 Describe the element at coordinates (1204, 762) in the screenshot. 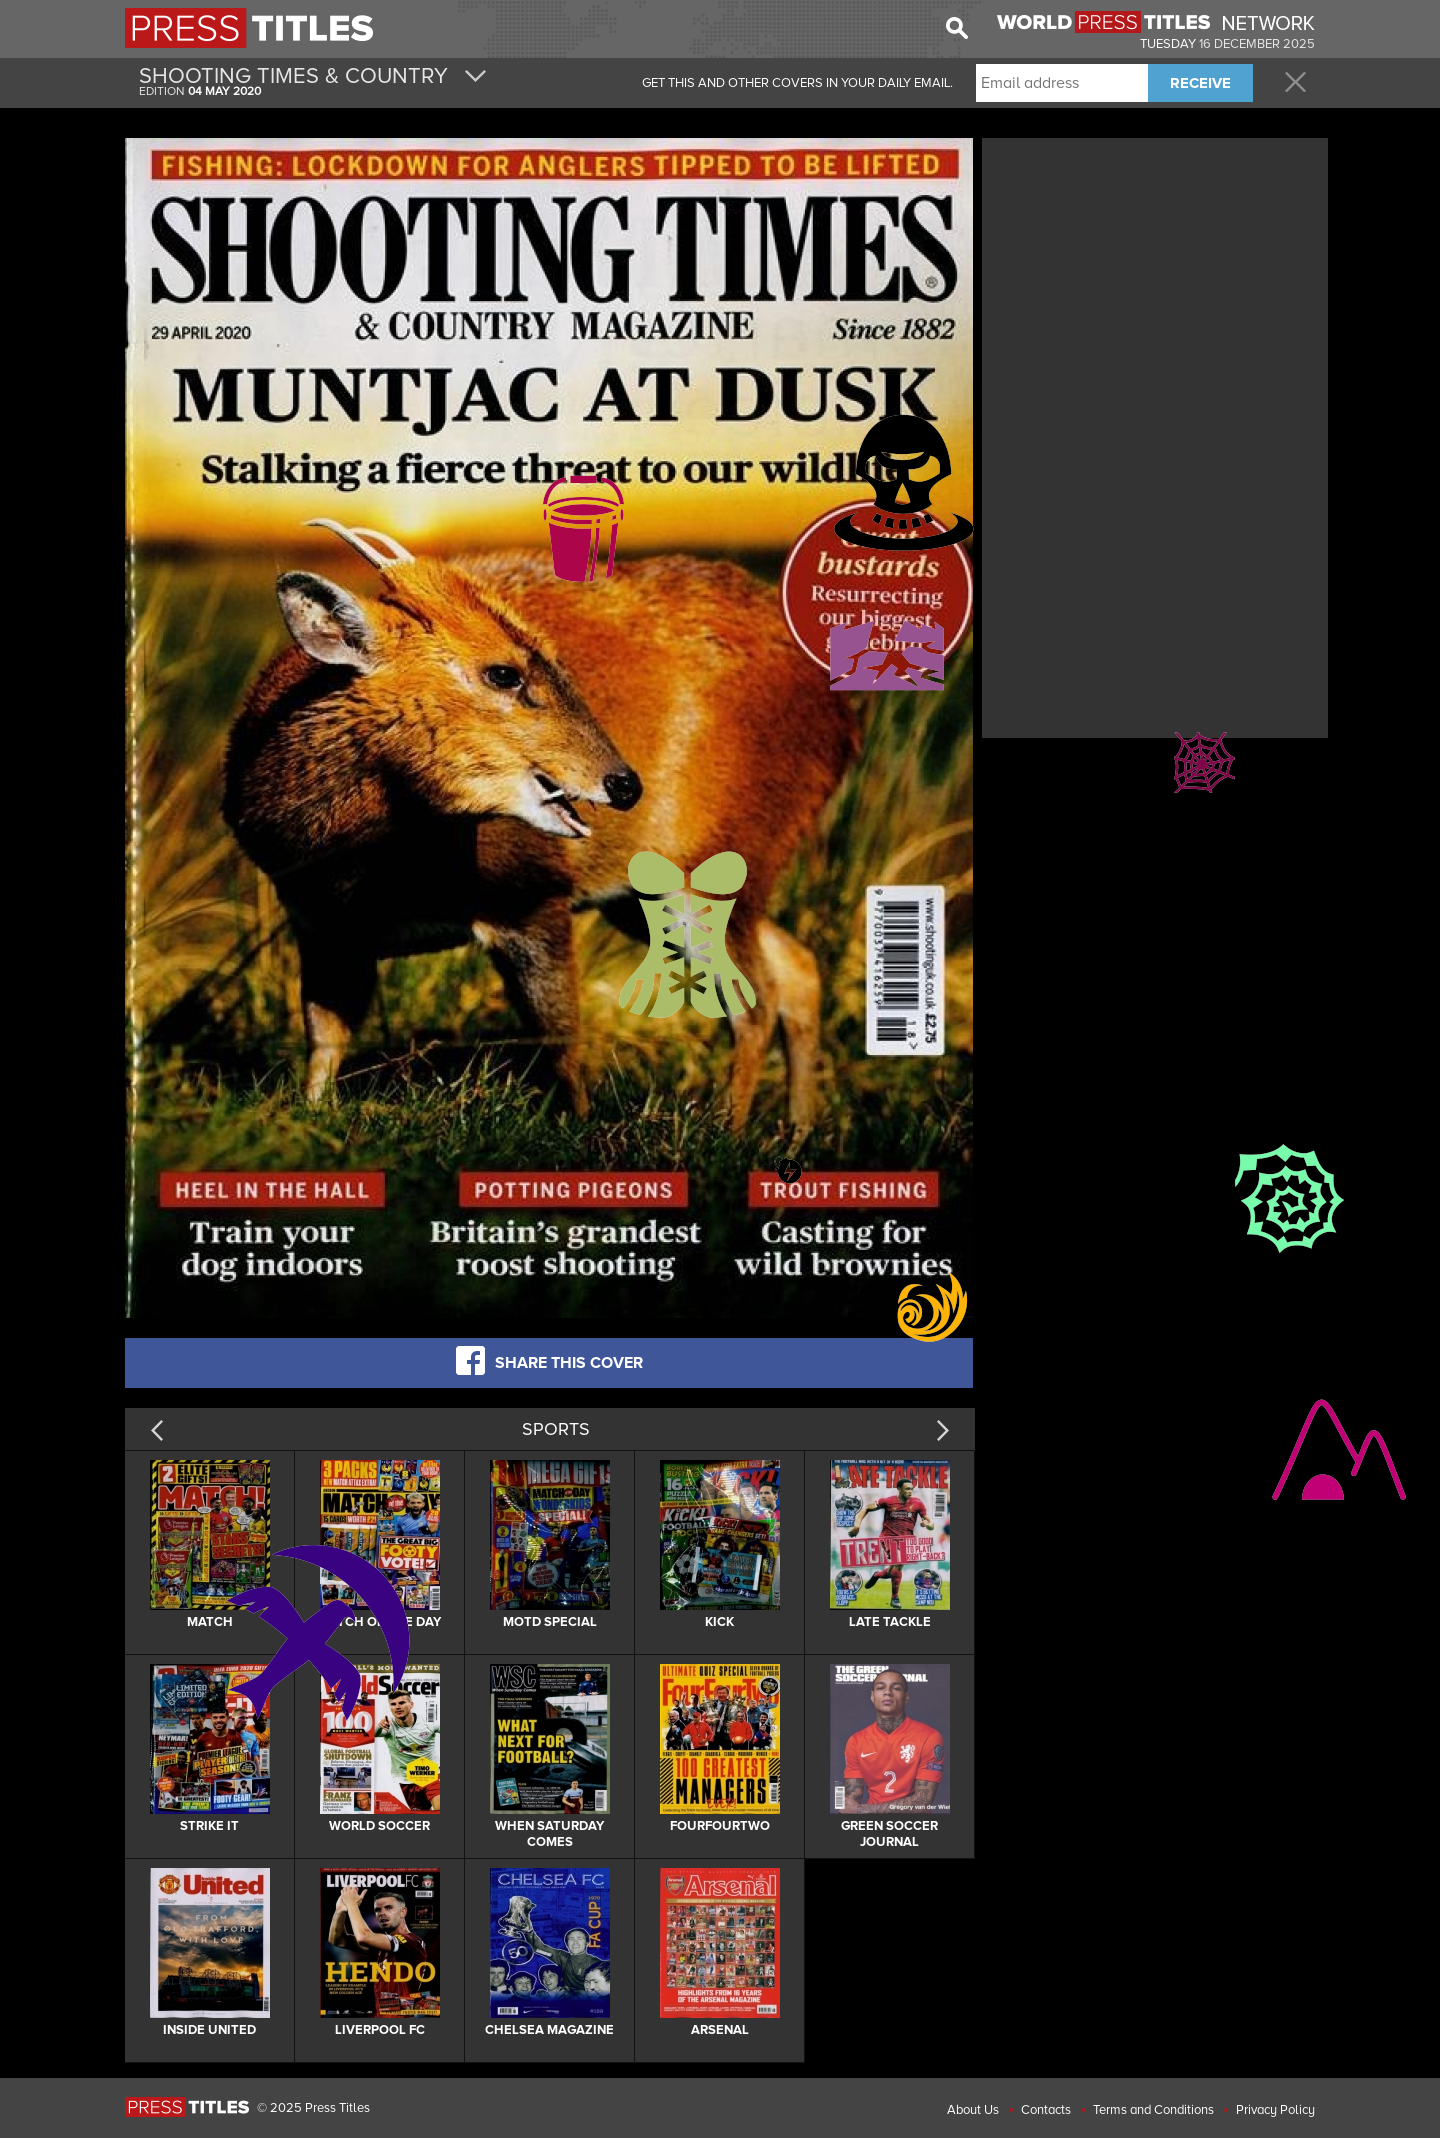

I see `indicates a spider or web-related game element` at that location.